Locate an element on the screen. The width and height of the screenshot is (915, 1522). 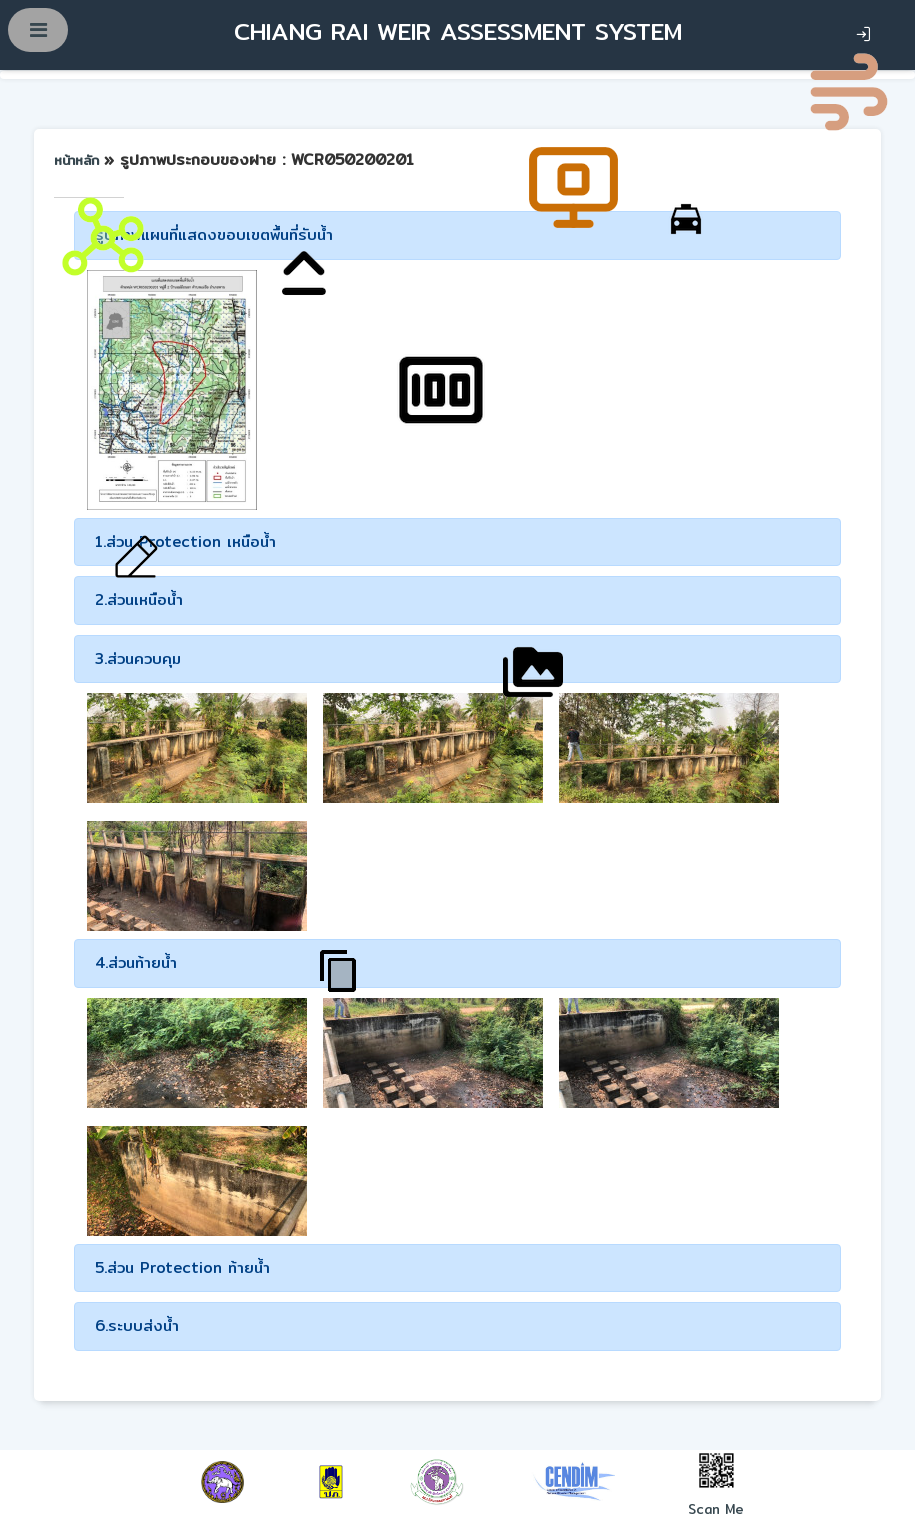
access your photo library is located at coordinates (533, 672).